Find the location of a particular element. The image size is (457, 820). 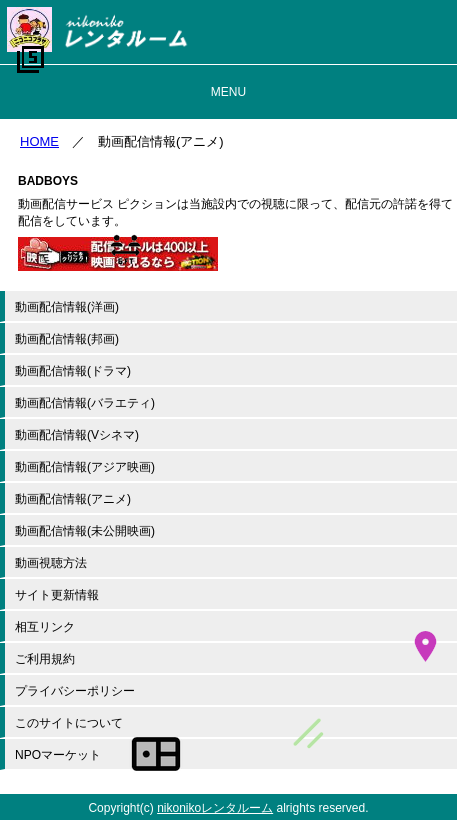

filter or view 5 items is located at coordinates (30, 59).